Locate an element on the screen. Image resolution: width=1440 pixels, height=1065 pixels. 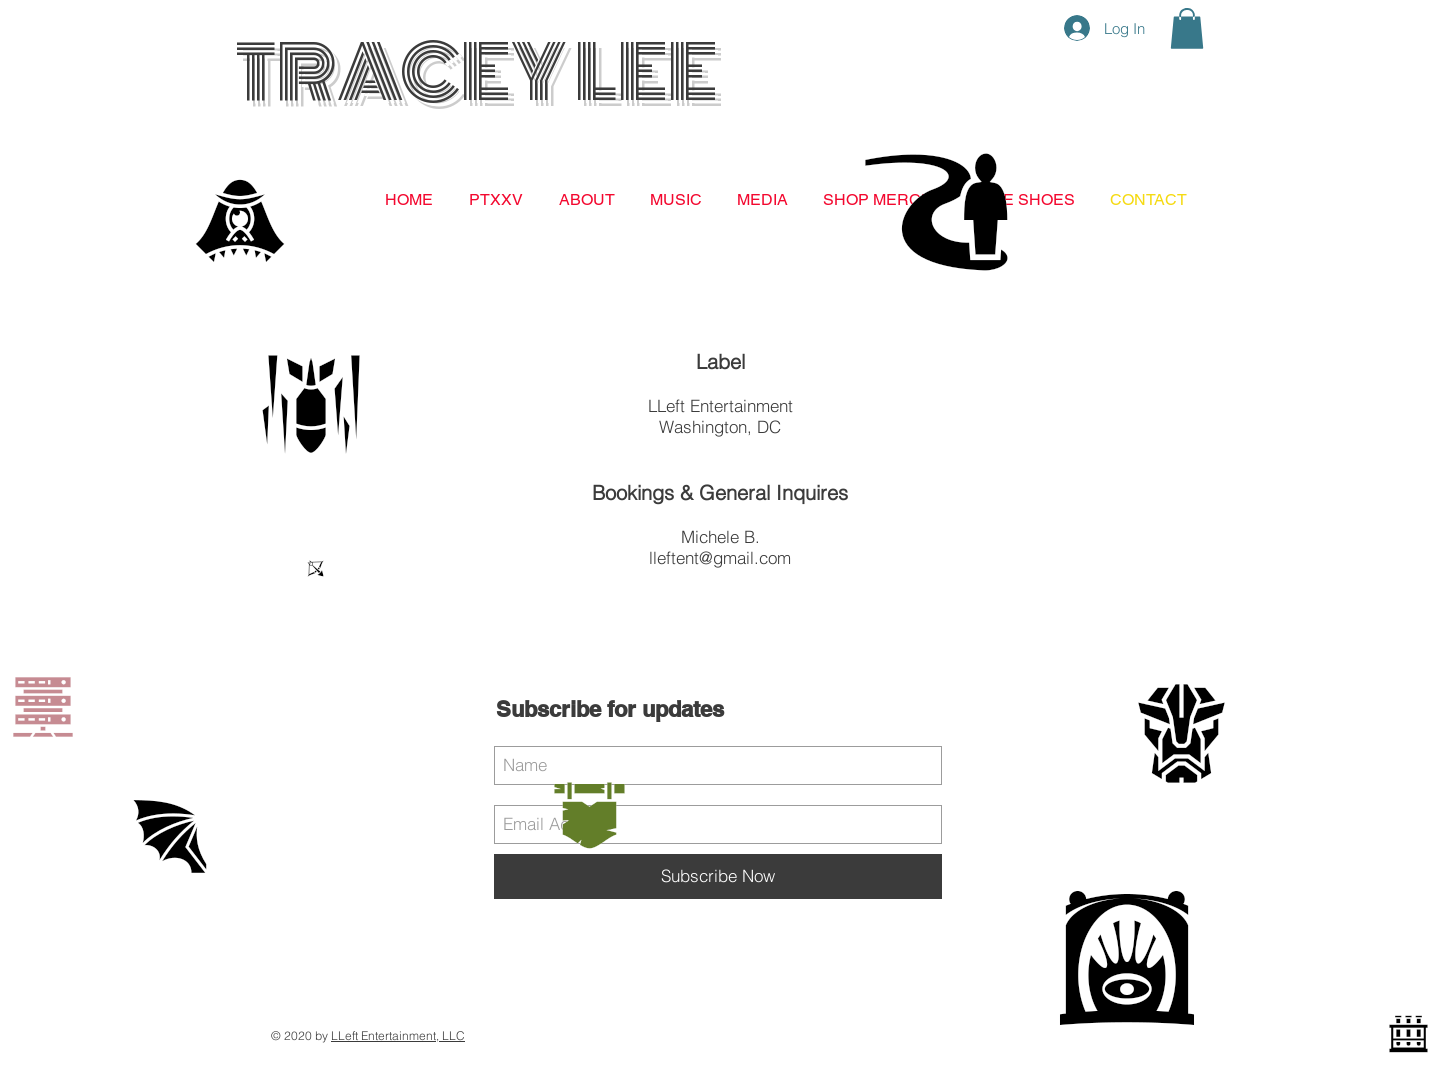
start your journey or adventure is located at coordinates (936, 204).